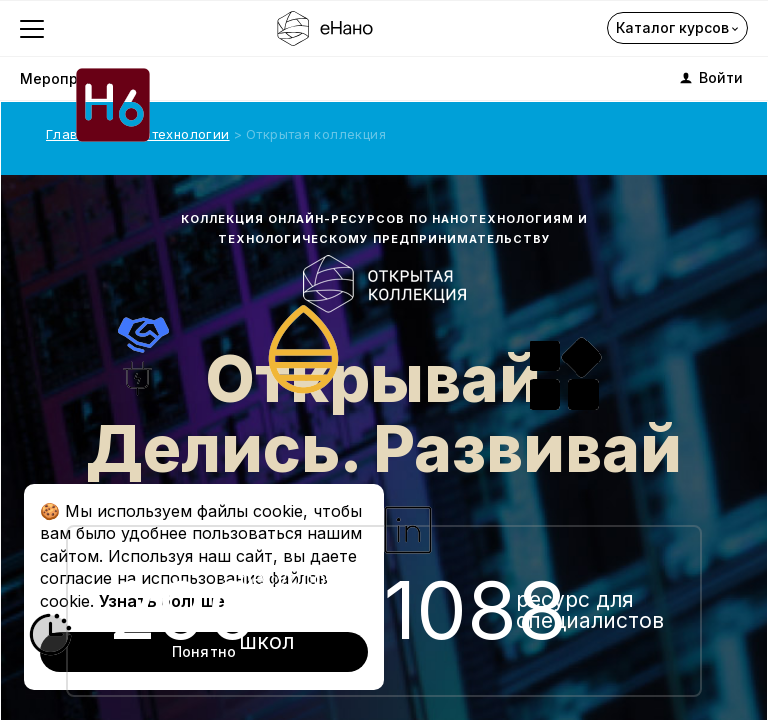  What do you see at coordinates (137, 378) in the screenshot?
I see `indicates device is currently charging` at bounding box center [137, 378].